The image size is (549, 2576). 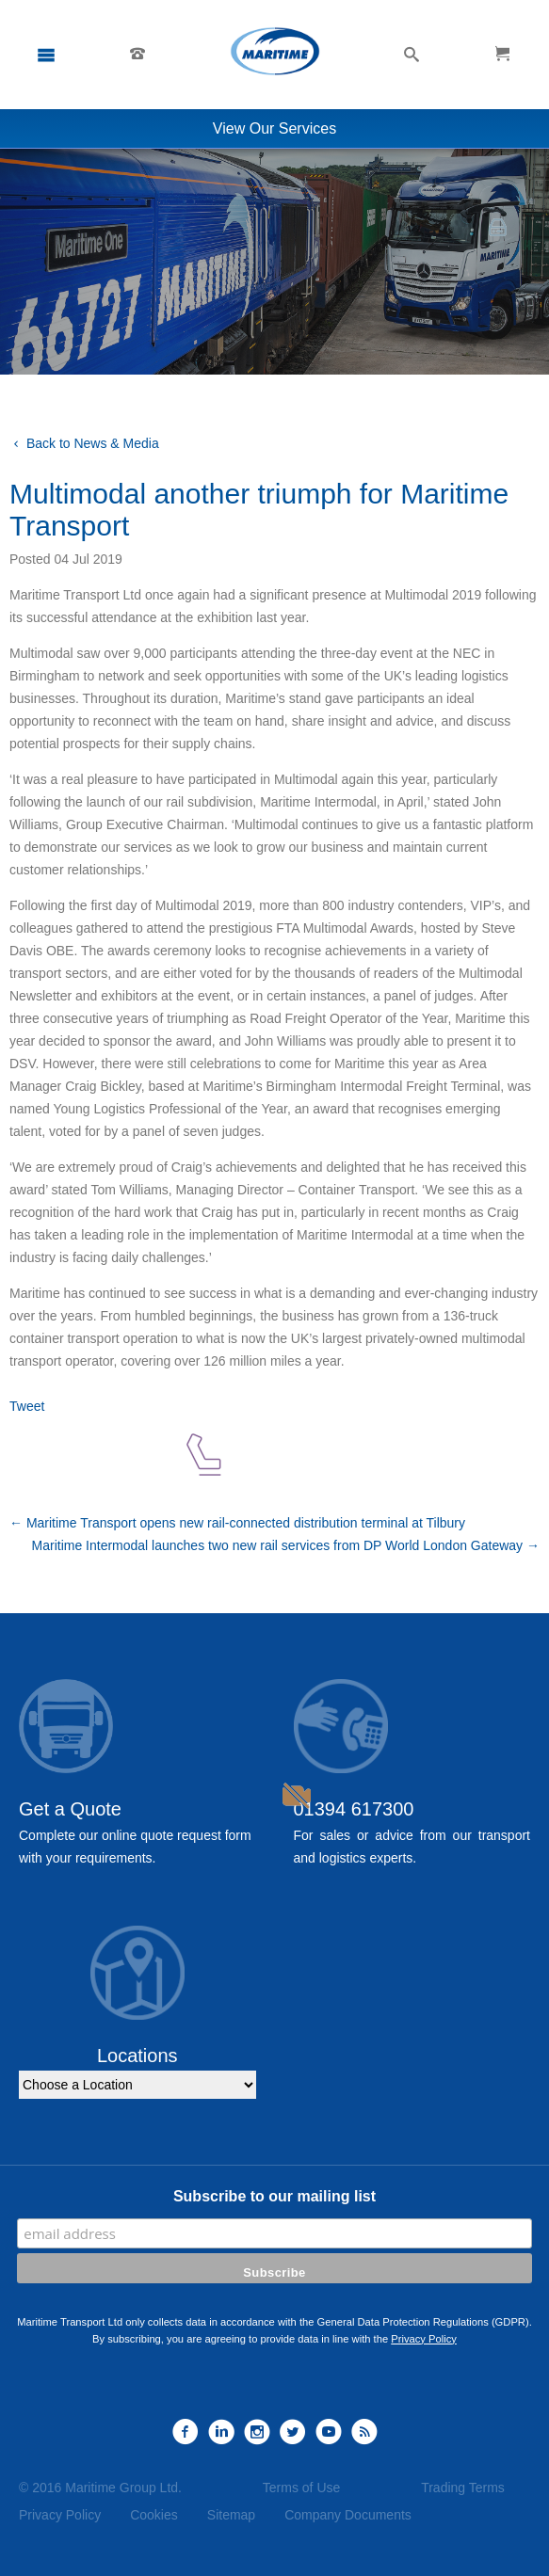 I want to click on access storage or drive settings, so click(x=497, y=227).